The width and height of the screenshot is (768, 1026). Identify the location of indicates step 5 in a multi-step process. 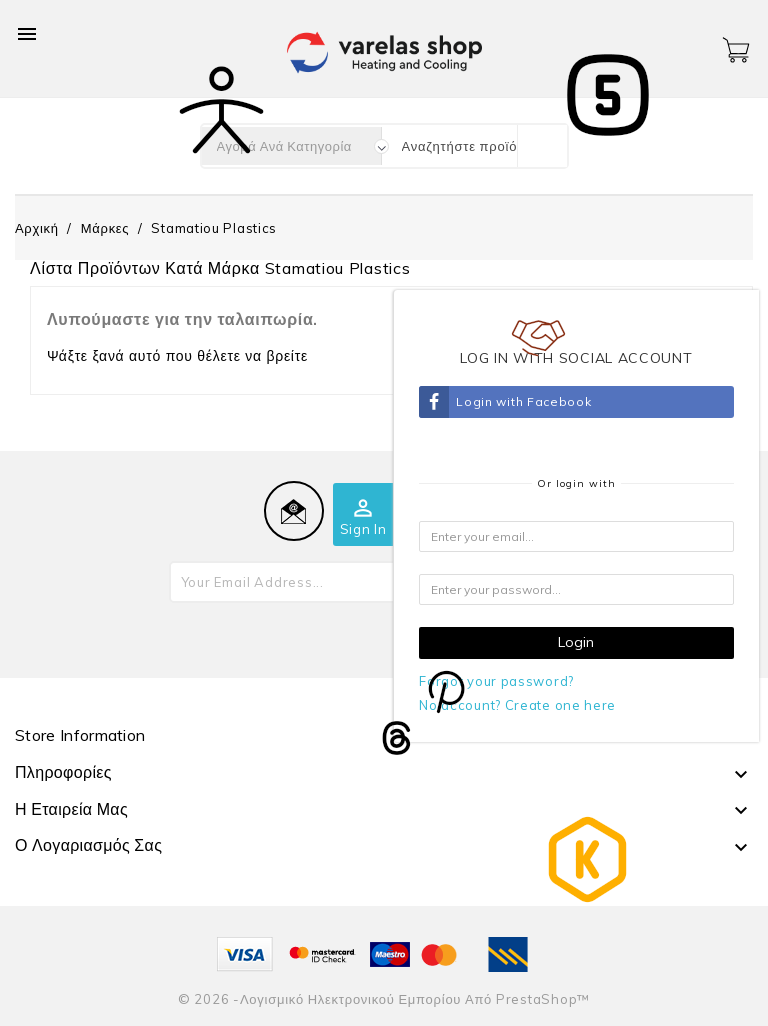
(608, 95).